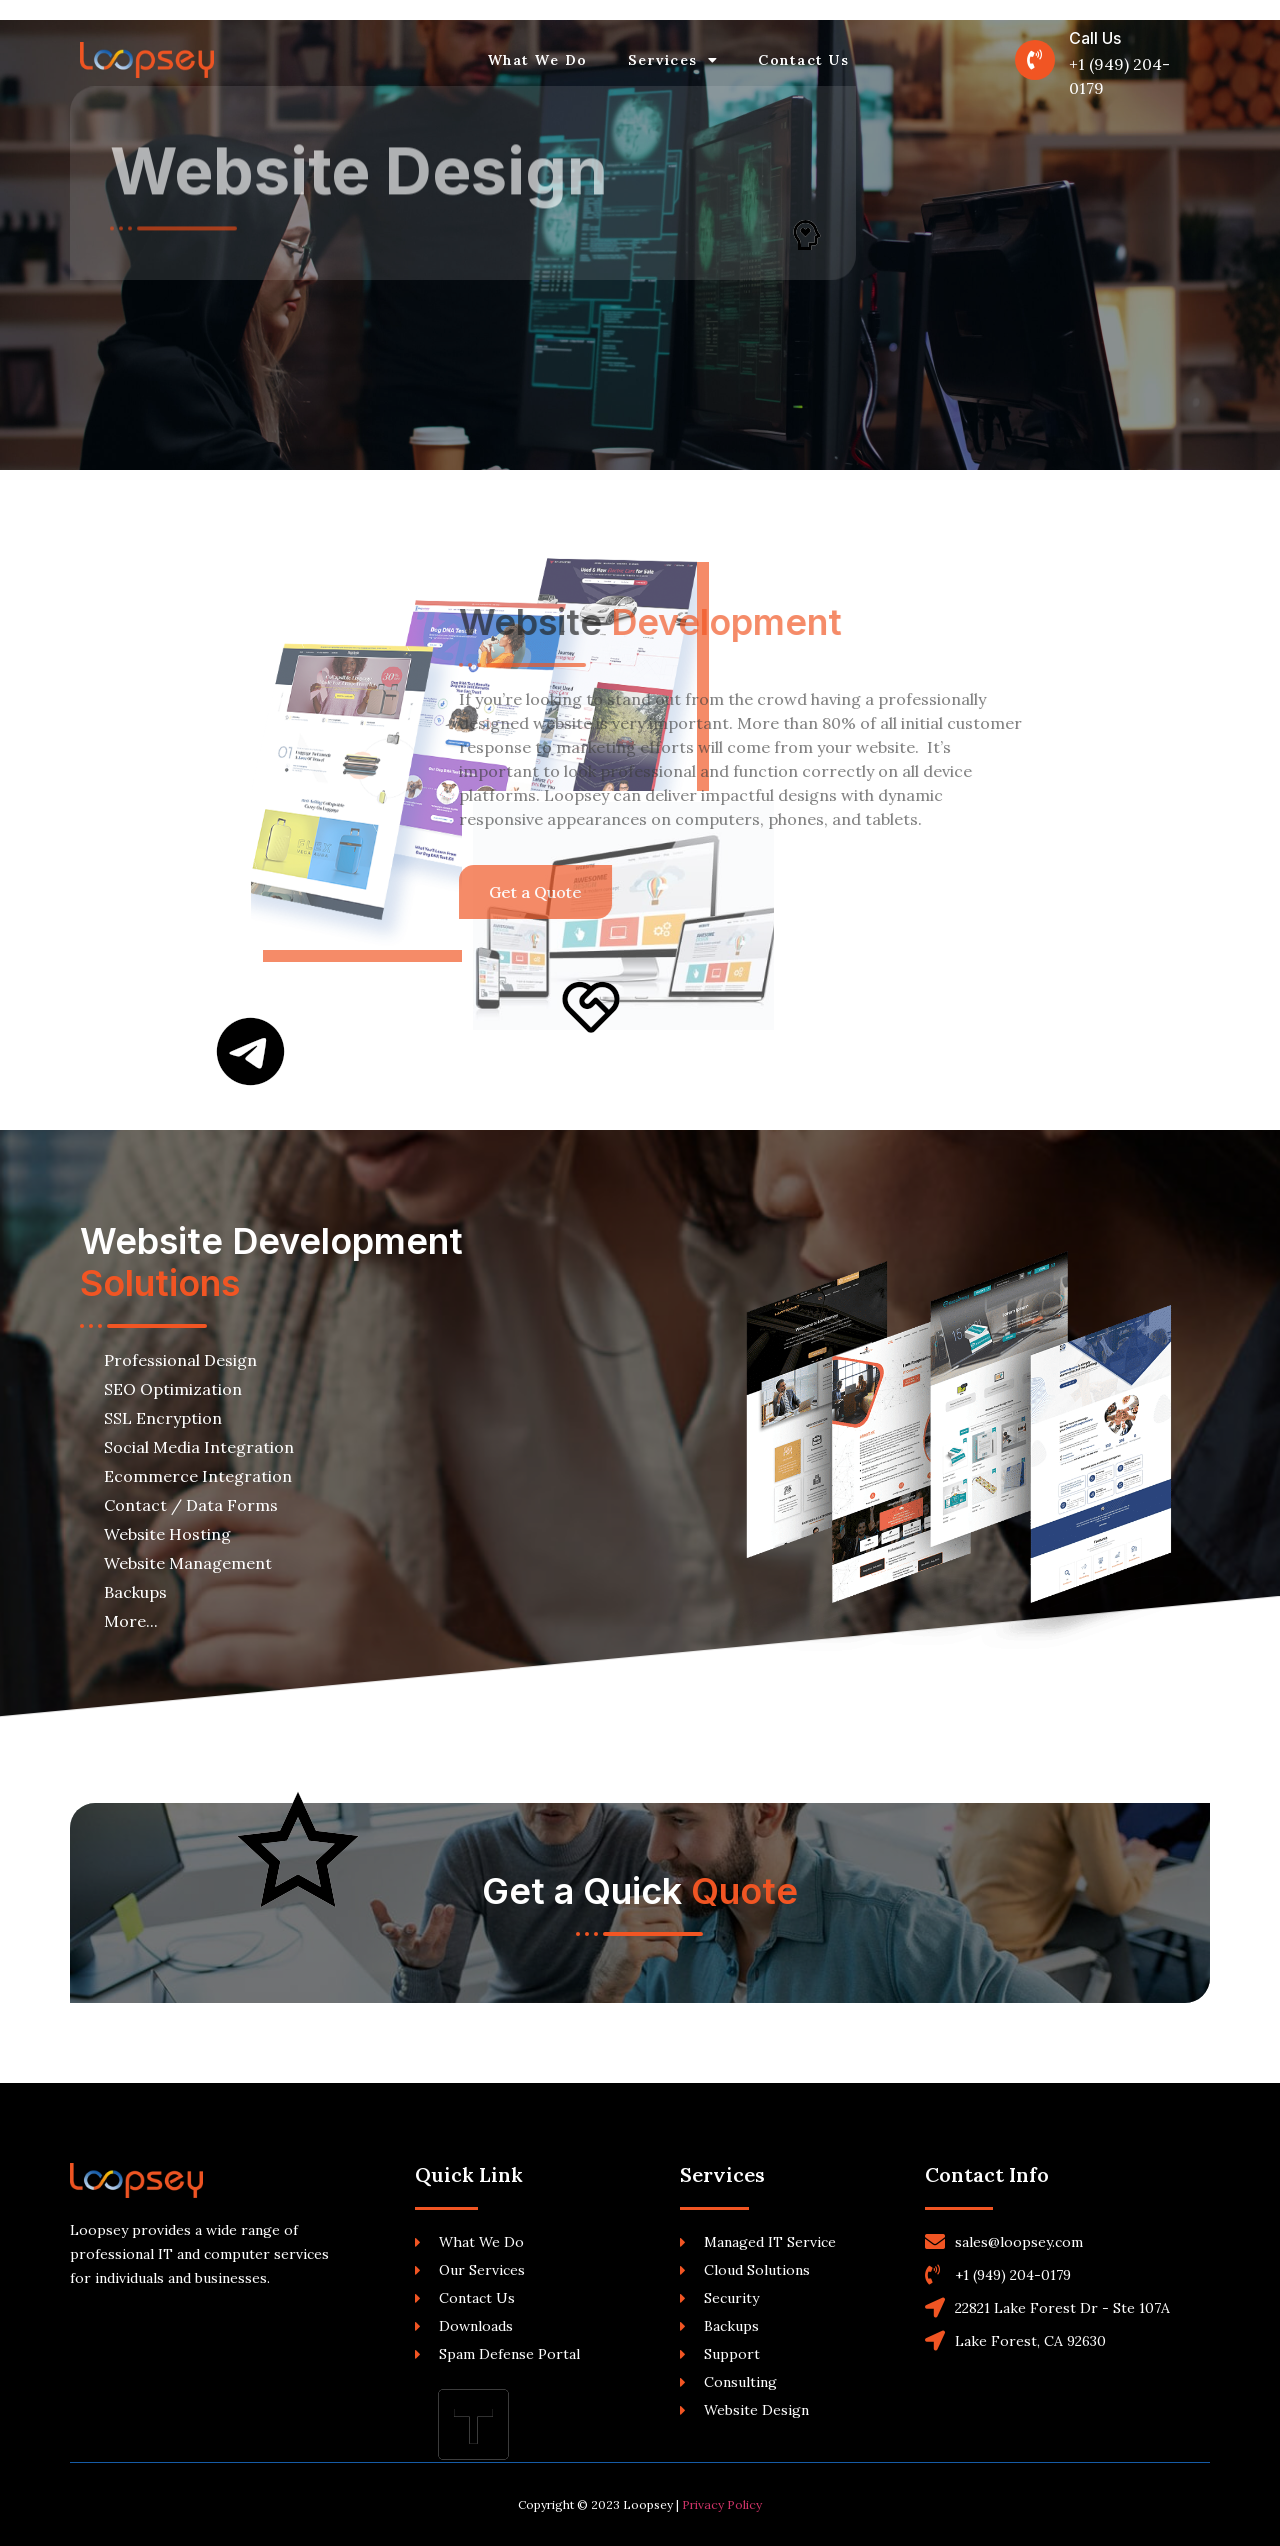 The width and height of the screenshot is (1280, 2546). What do you see at coordinates (807, 235) in the screenshot?
I see `access mental health resources` at bounding box center [807, 235].